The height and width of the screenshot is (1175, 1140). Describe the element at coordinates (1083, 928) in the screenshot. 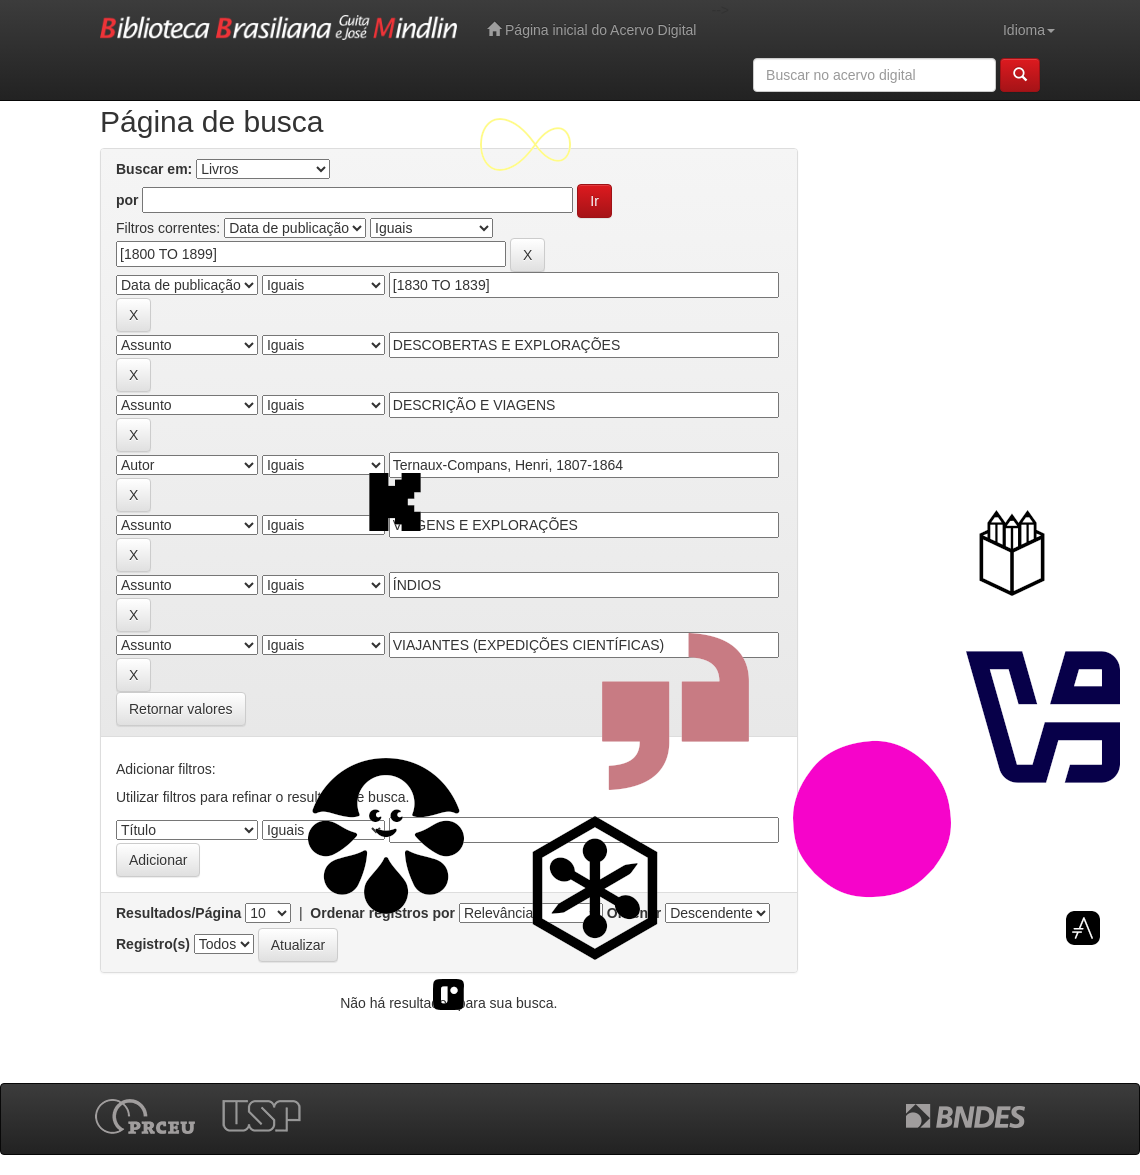

I see `asciidoctor documentation tool logo` at that location.